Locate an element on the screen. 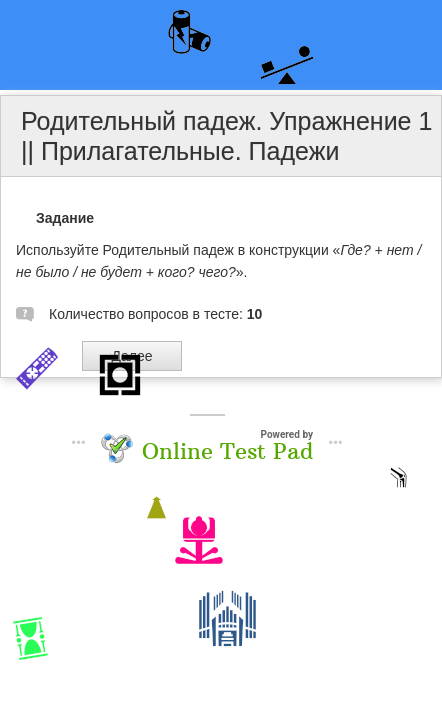  view battery status or power levels is located at coordinates (189, 31).